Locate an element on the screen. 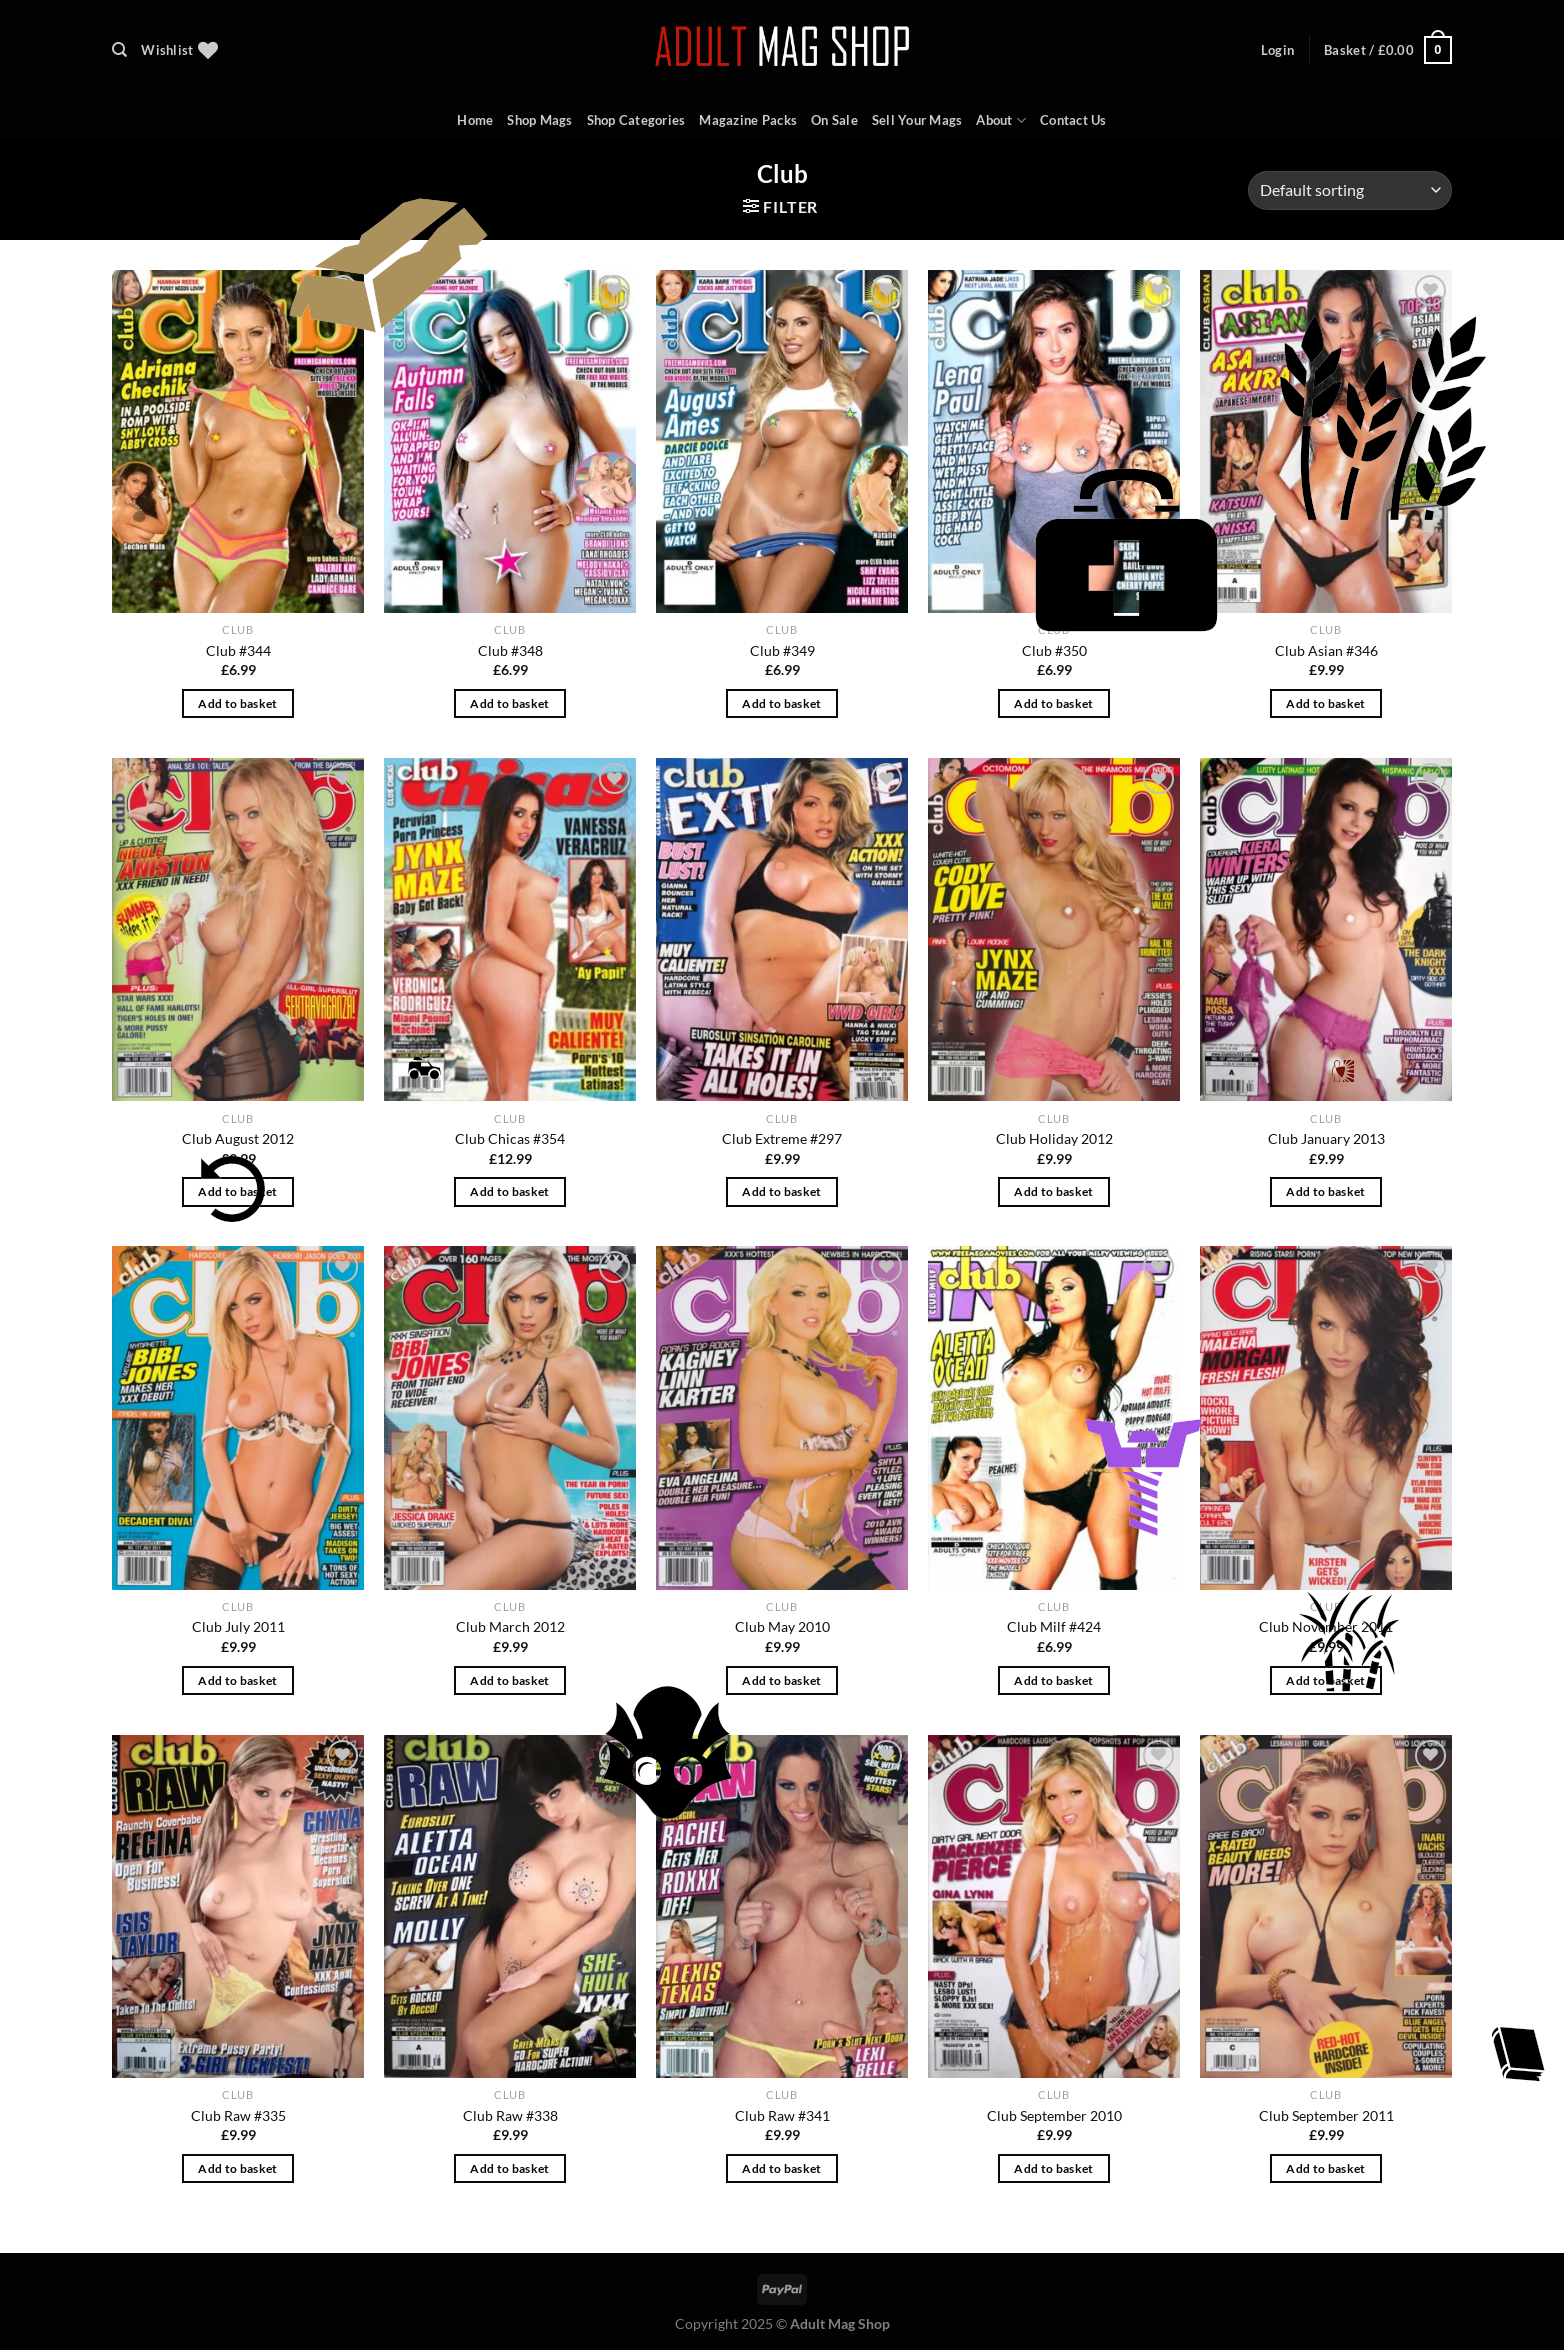 The image size is (1564, 2350). undo last action is located at coordinates (233, 1189).